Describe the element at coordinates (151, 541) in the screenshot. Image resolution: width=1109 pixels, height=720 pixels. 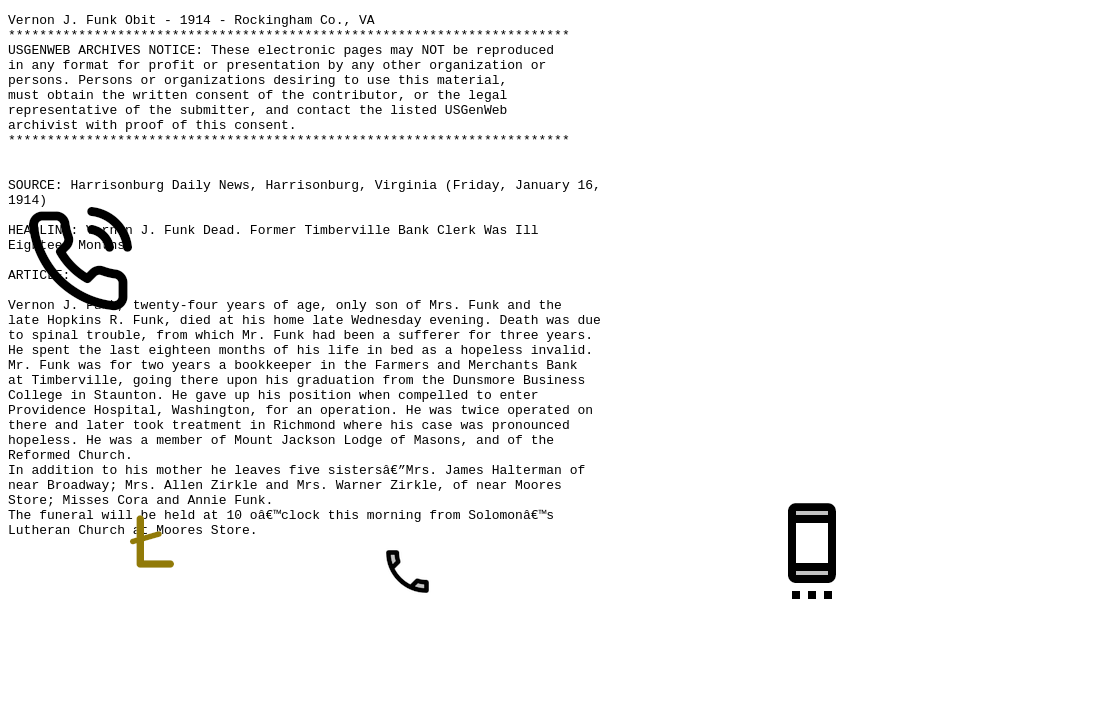
I see `indicates litecoin cryptocurrency` at that location.